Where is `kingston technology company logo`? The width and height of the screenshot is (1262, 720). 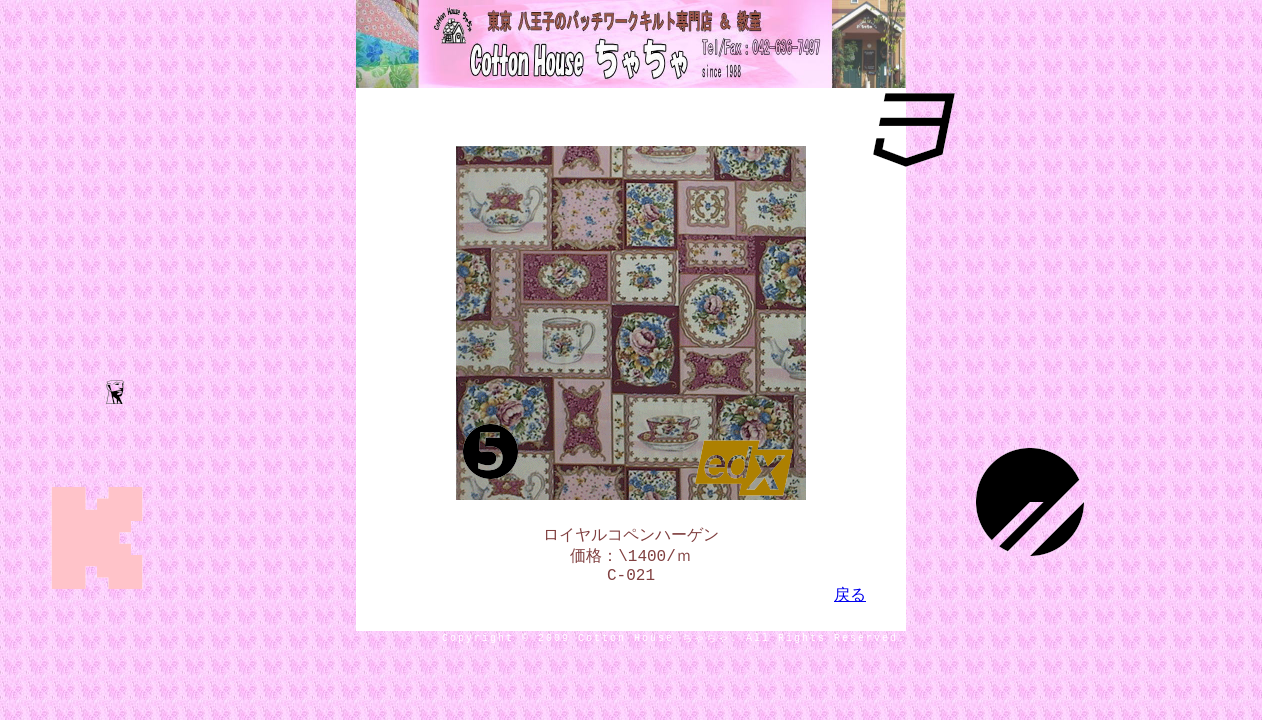 kingston technology company logo is located at coordinates (115, 392).